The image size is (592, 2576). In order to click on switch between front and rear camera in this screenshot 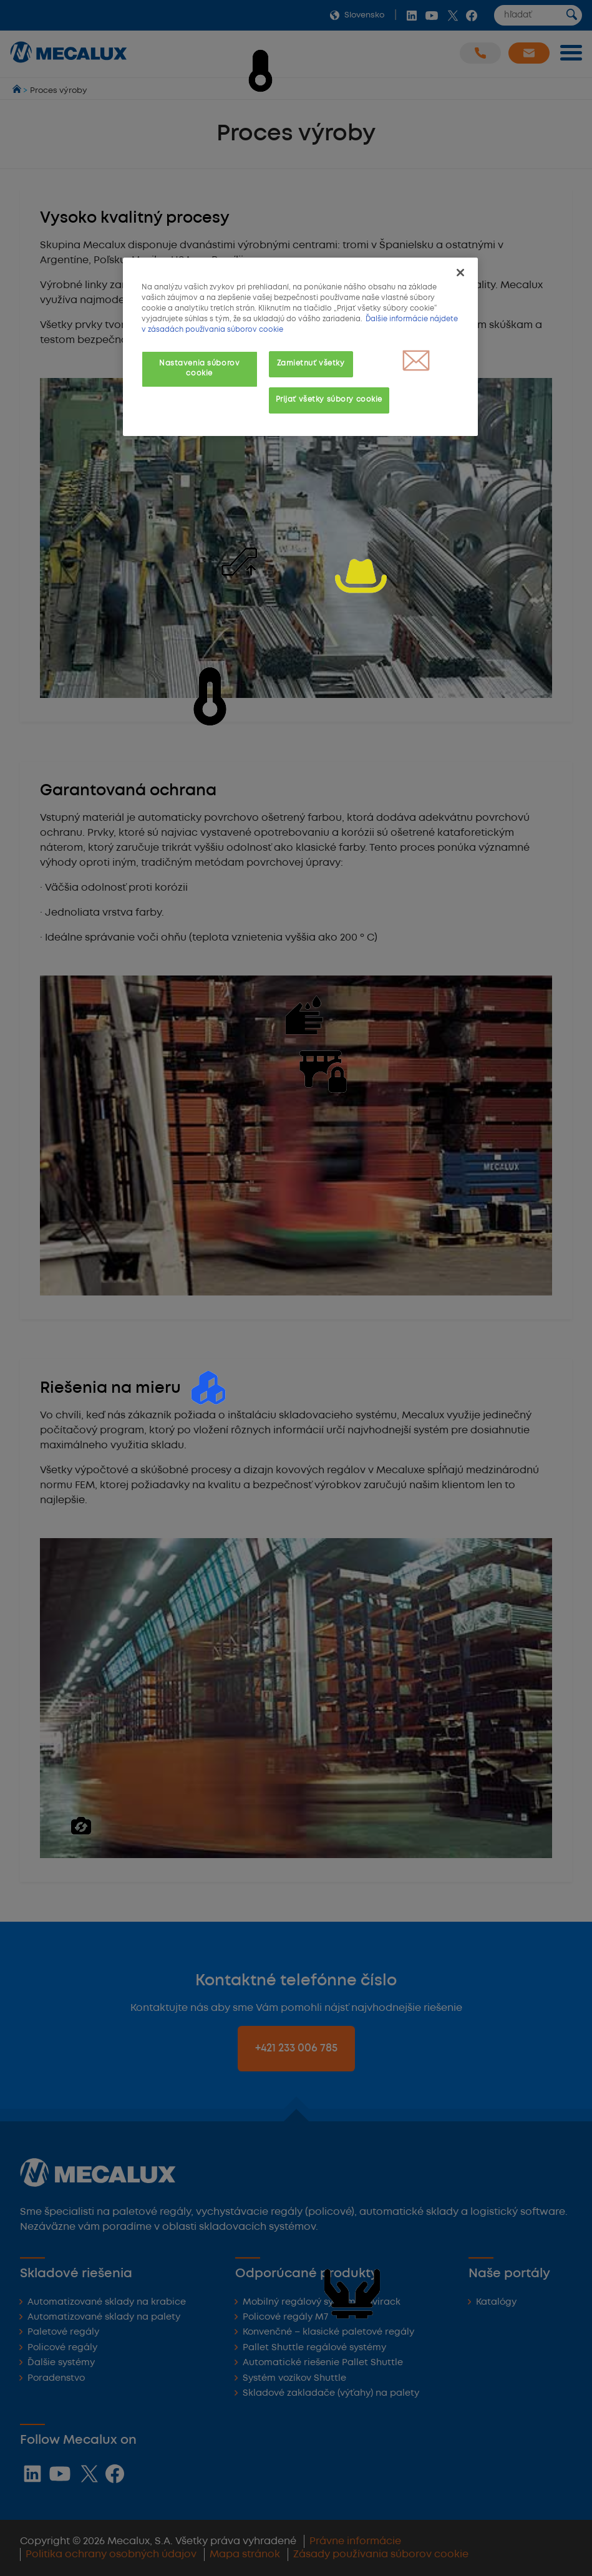, I will do `click(81, 1826)`.